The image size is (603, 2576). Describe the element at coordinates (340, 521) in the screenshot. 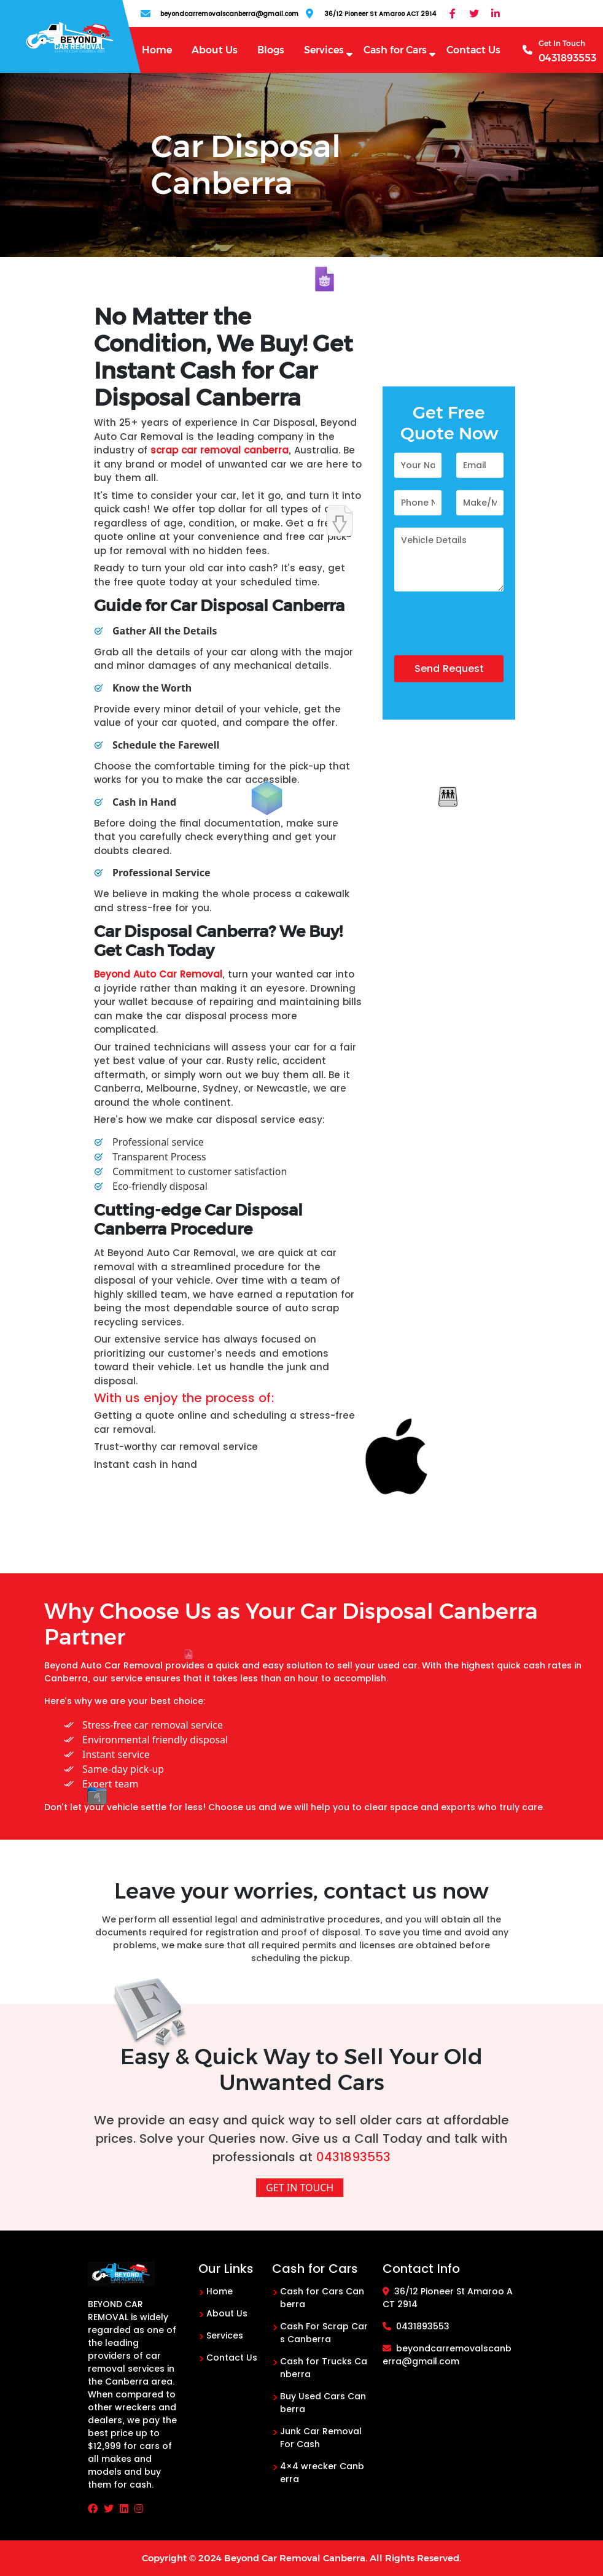

I see `install a file or software package` at that location.